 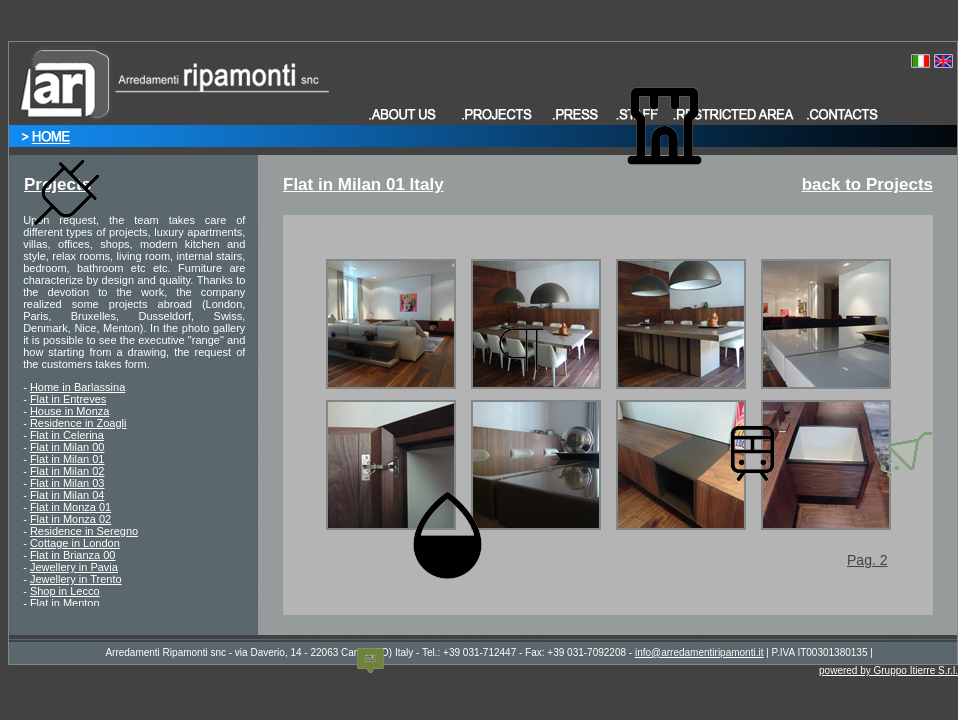 I want to click on filter or sort content, so click(x=906, y=452).